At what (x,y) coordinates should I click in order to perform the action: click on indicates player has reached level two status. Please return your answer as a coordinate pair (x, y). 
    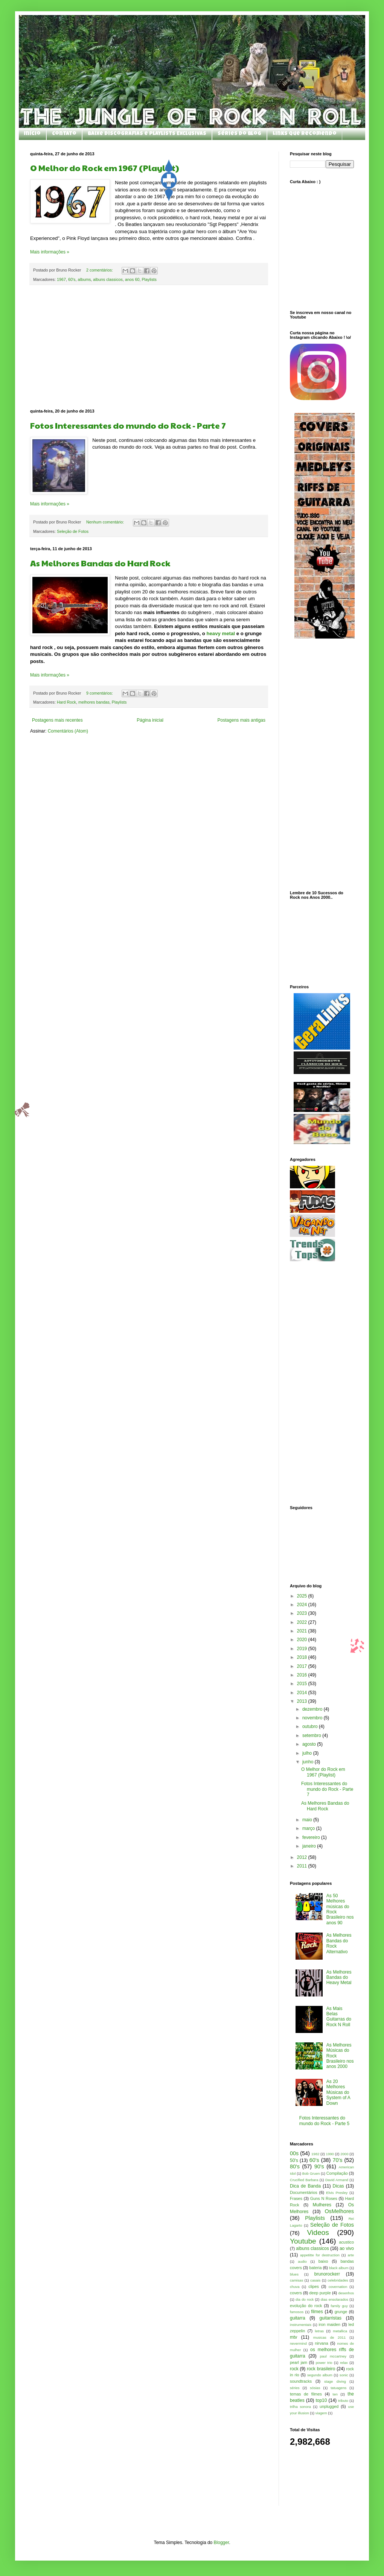
    Looking at the image, I should click on (169, 180).